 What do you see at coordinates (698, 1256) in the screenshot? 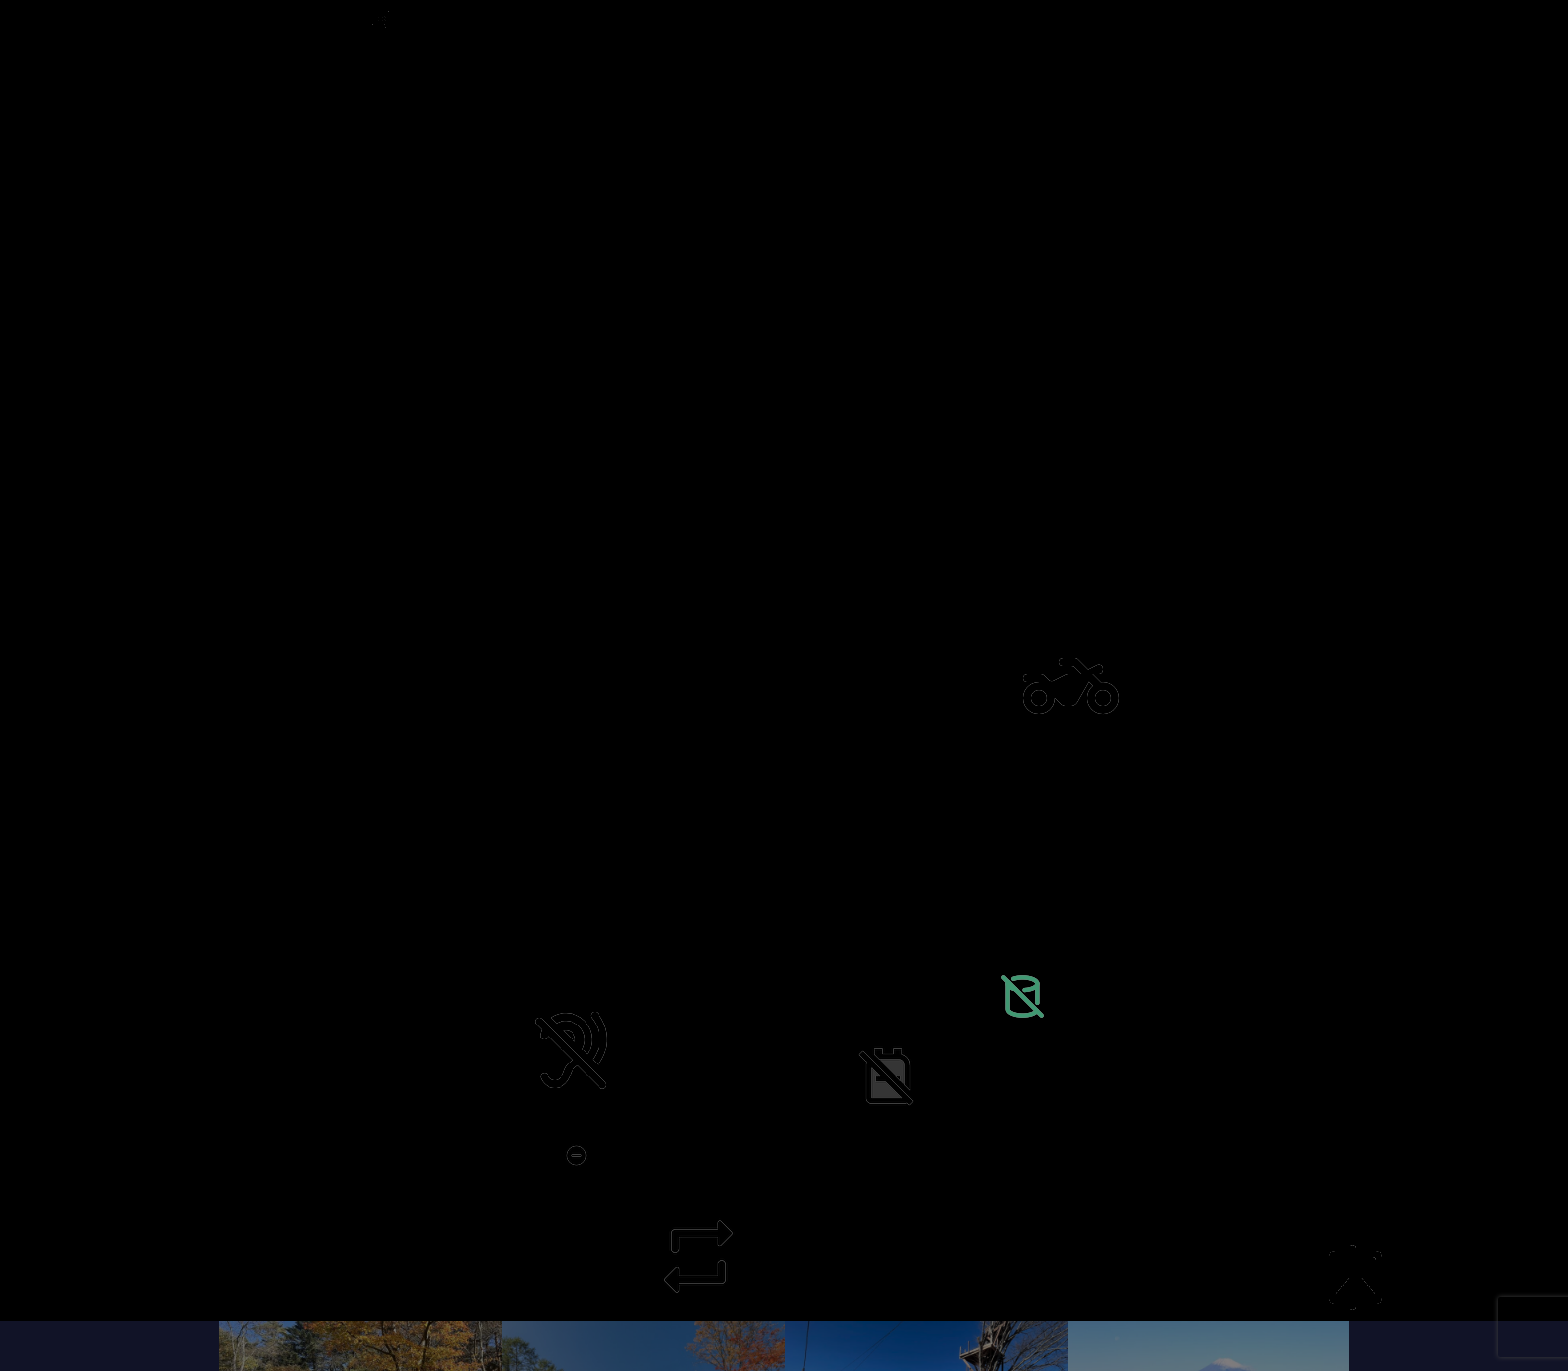
I see `enable repeat mode for media playback` at bounding box center [698, 1256].